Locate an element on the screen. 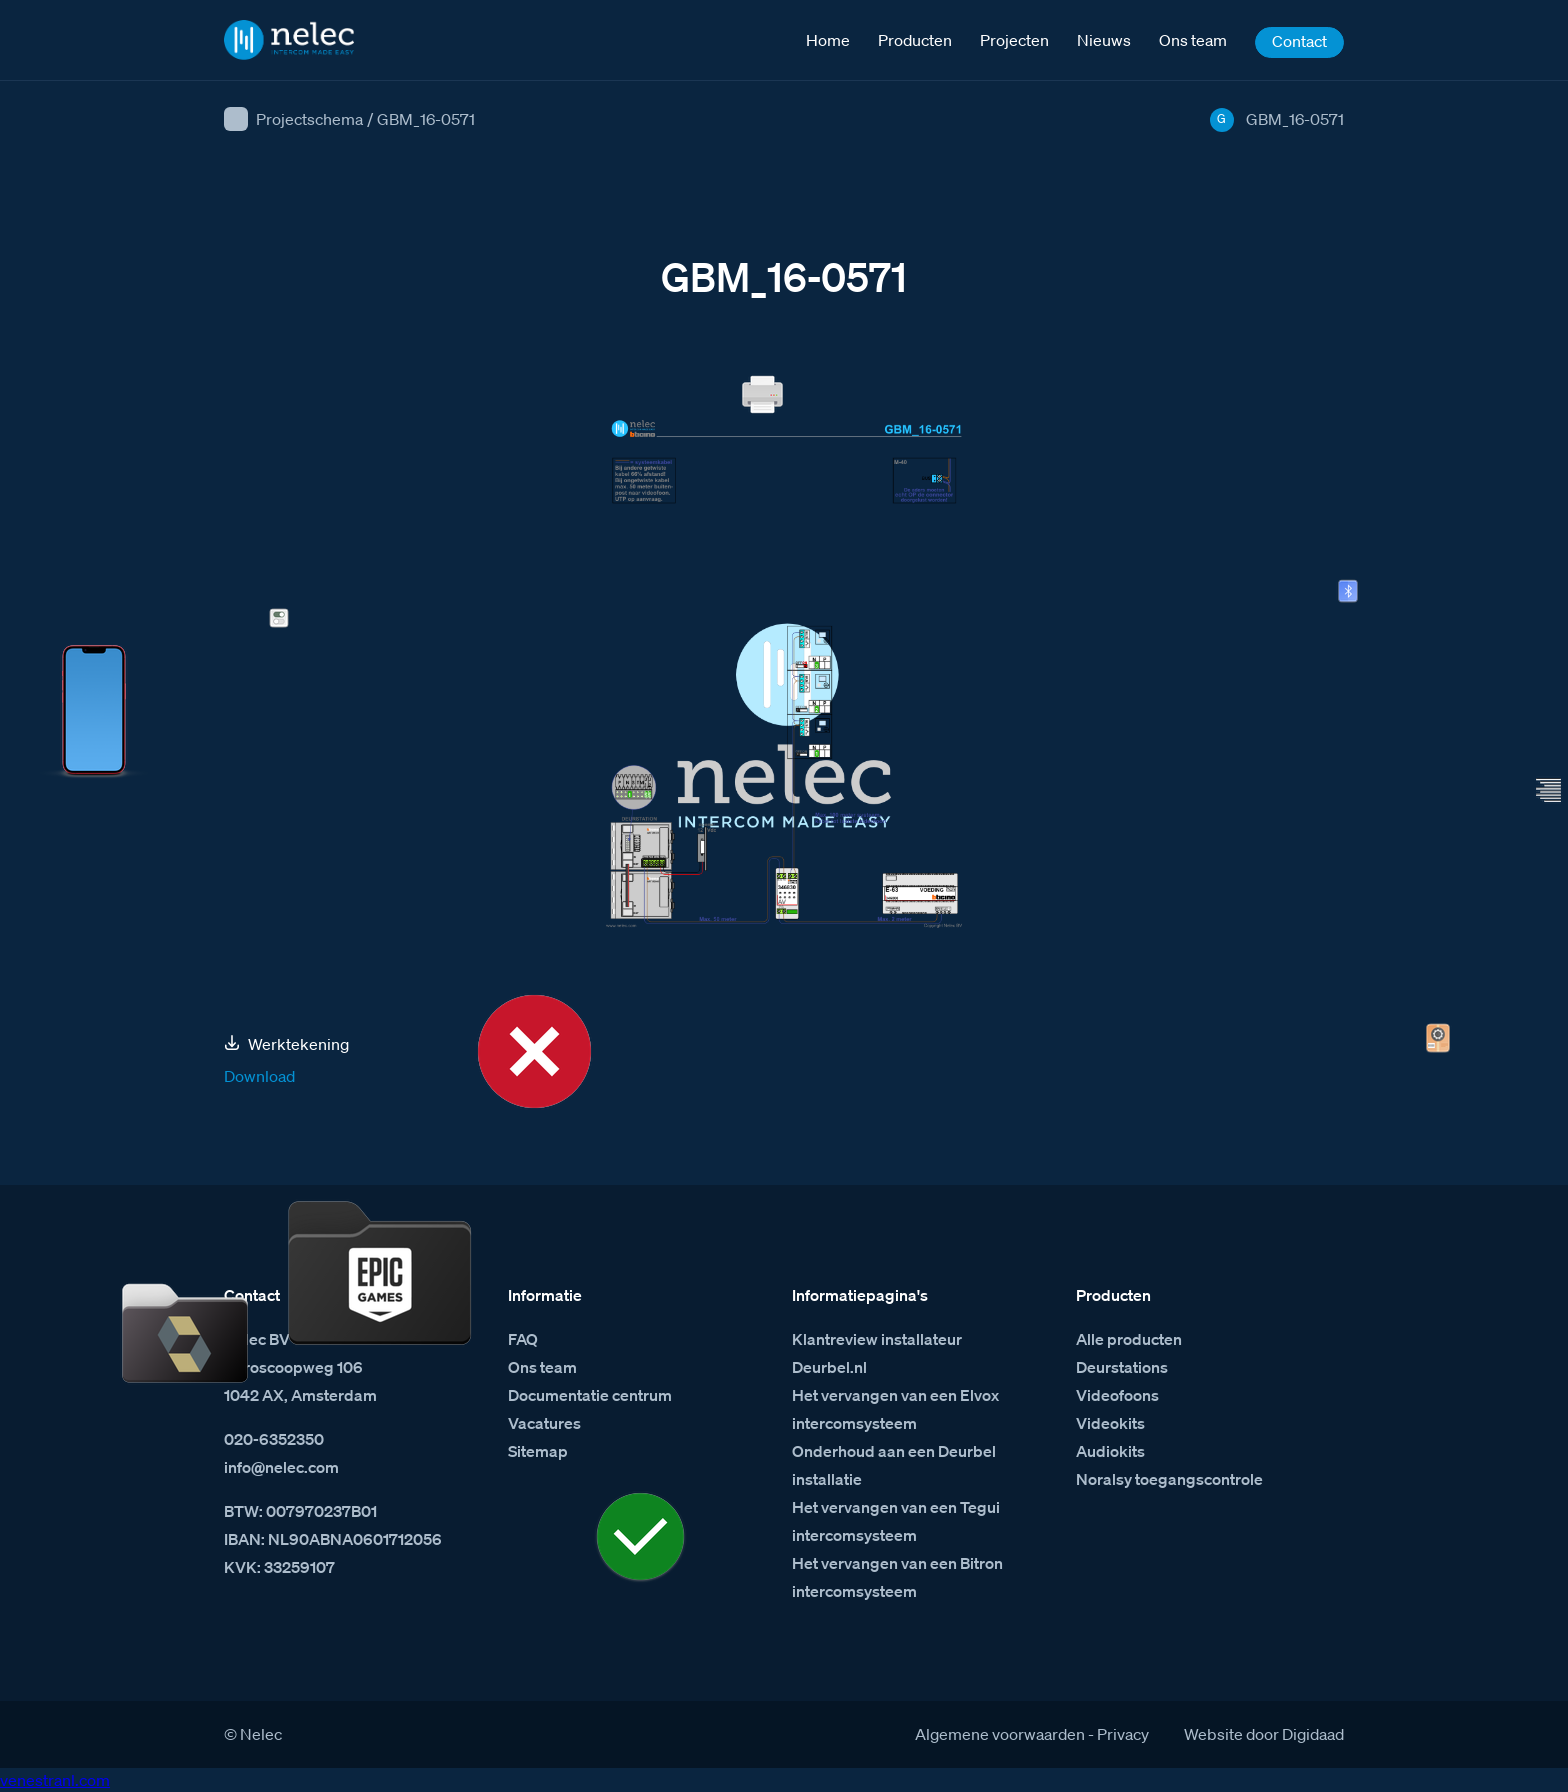  align text to the right margin is located at coordinates (1548, 789).